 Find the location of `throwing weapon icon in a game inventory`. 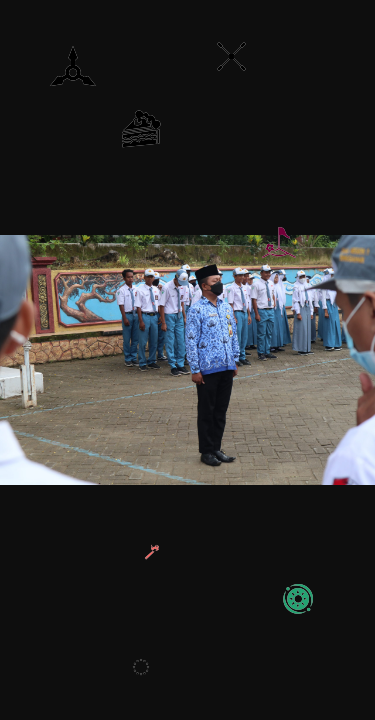

throwing weapon icon in a game inventory is located at coordinates (73, 66).